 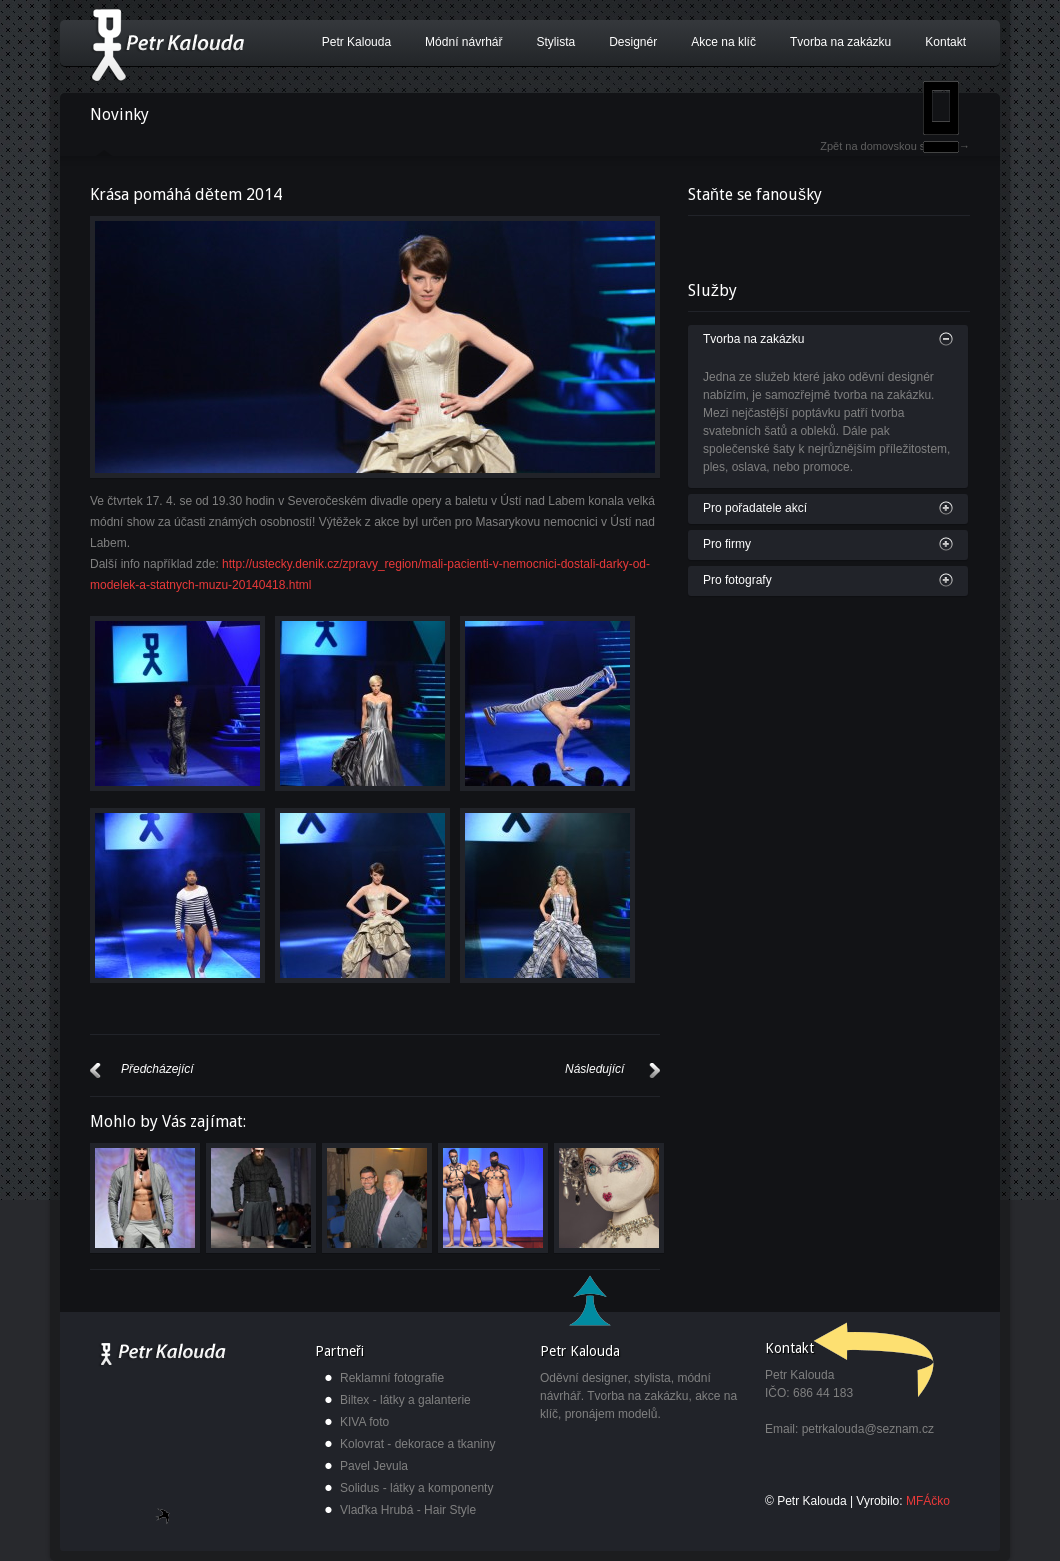 I want to click on swipe left gesture indicator, so click(x=871, y=1355).